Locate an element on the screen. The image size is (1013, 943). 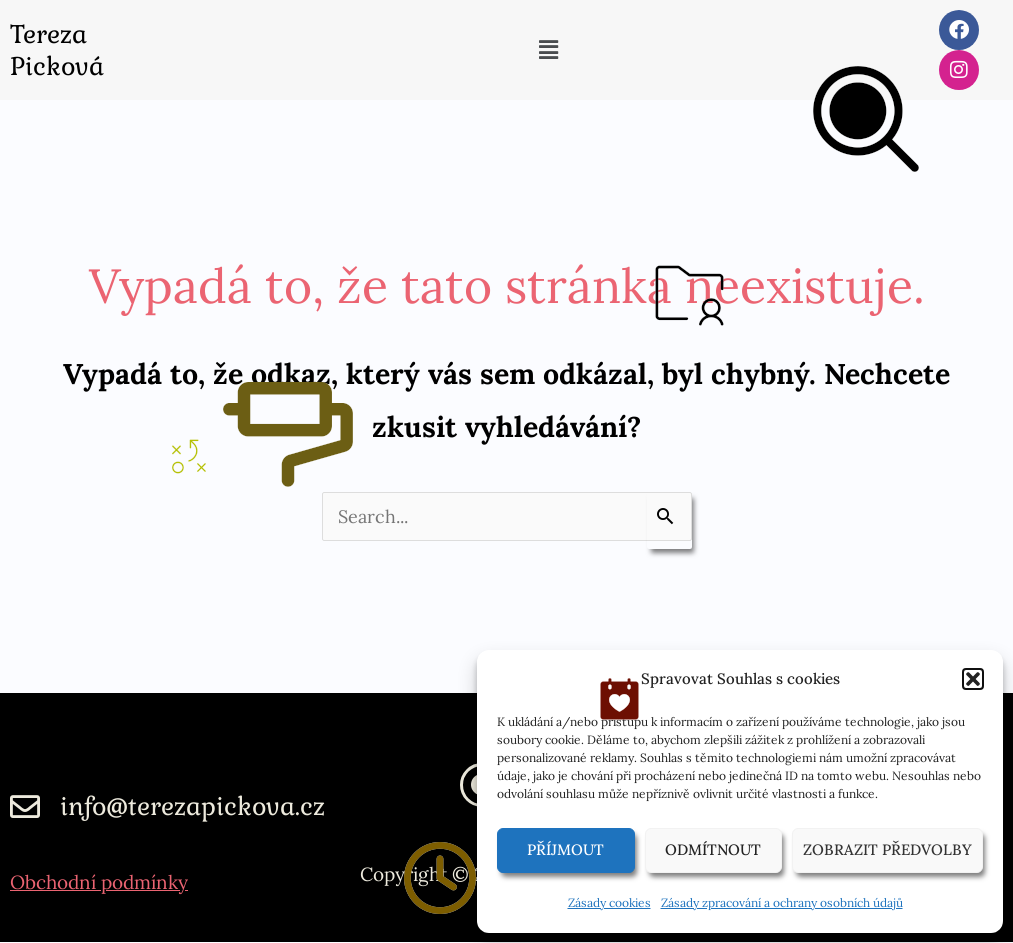
view favorite or saved dates is located at coordinates (619, 700).